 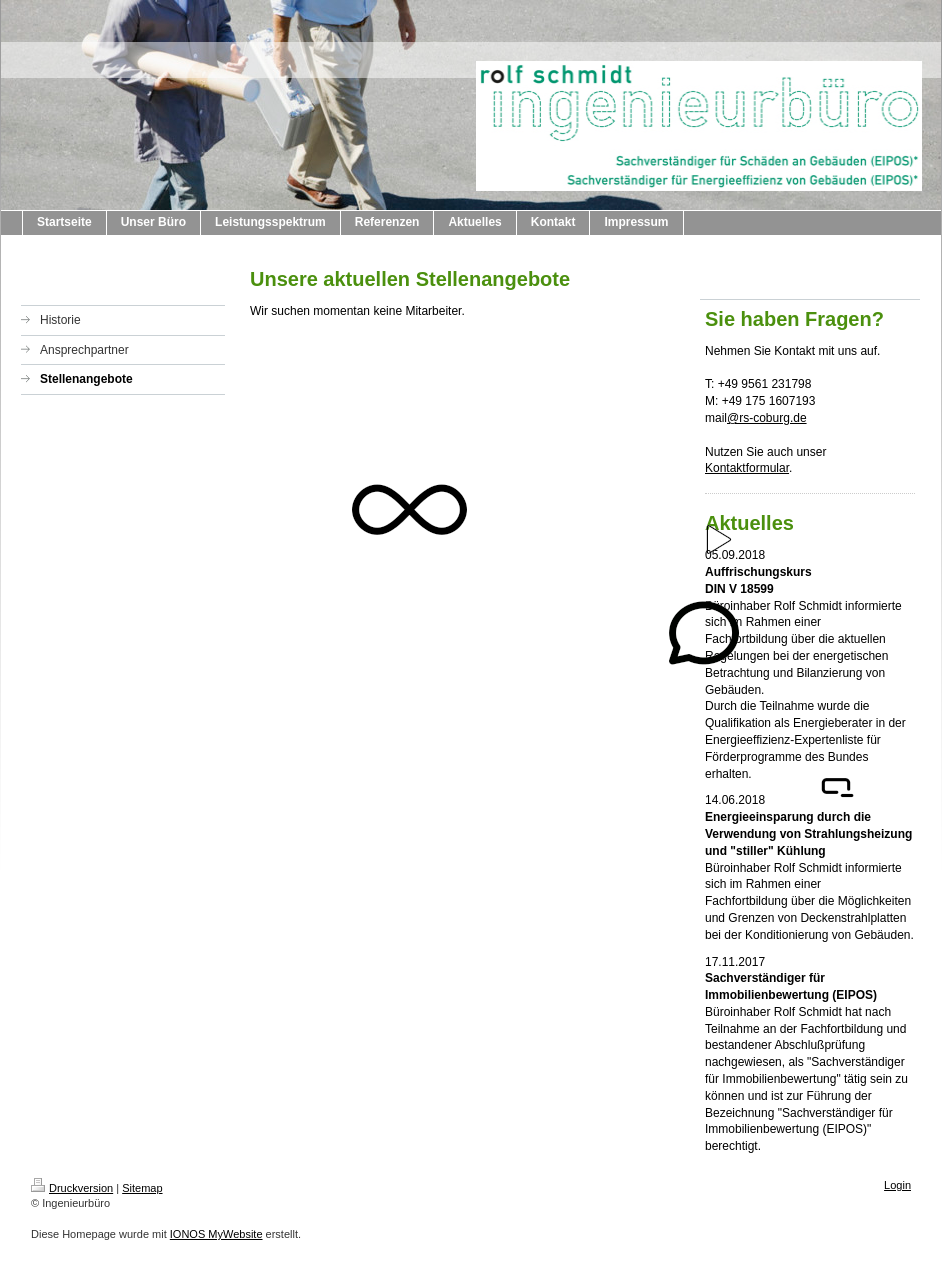 I want to click on indicates unlimited or infinite quantity, so click(x=409, y=508).